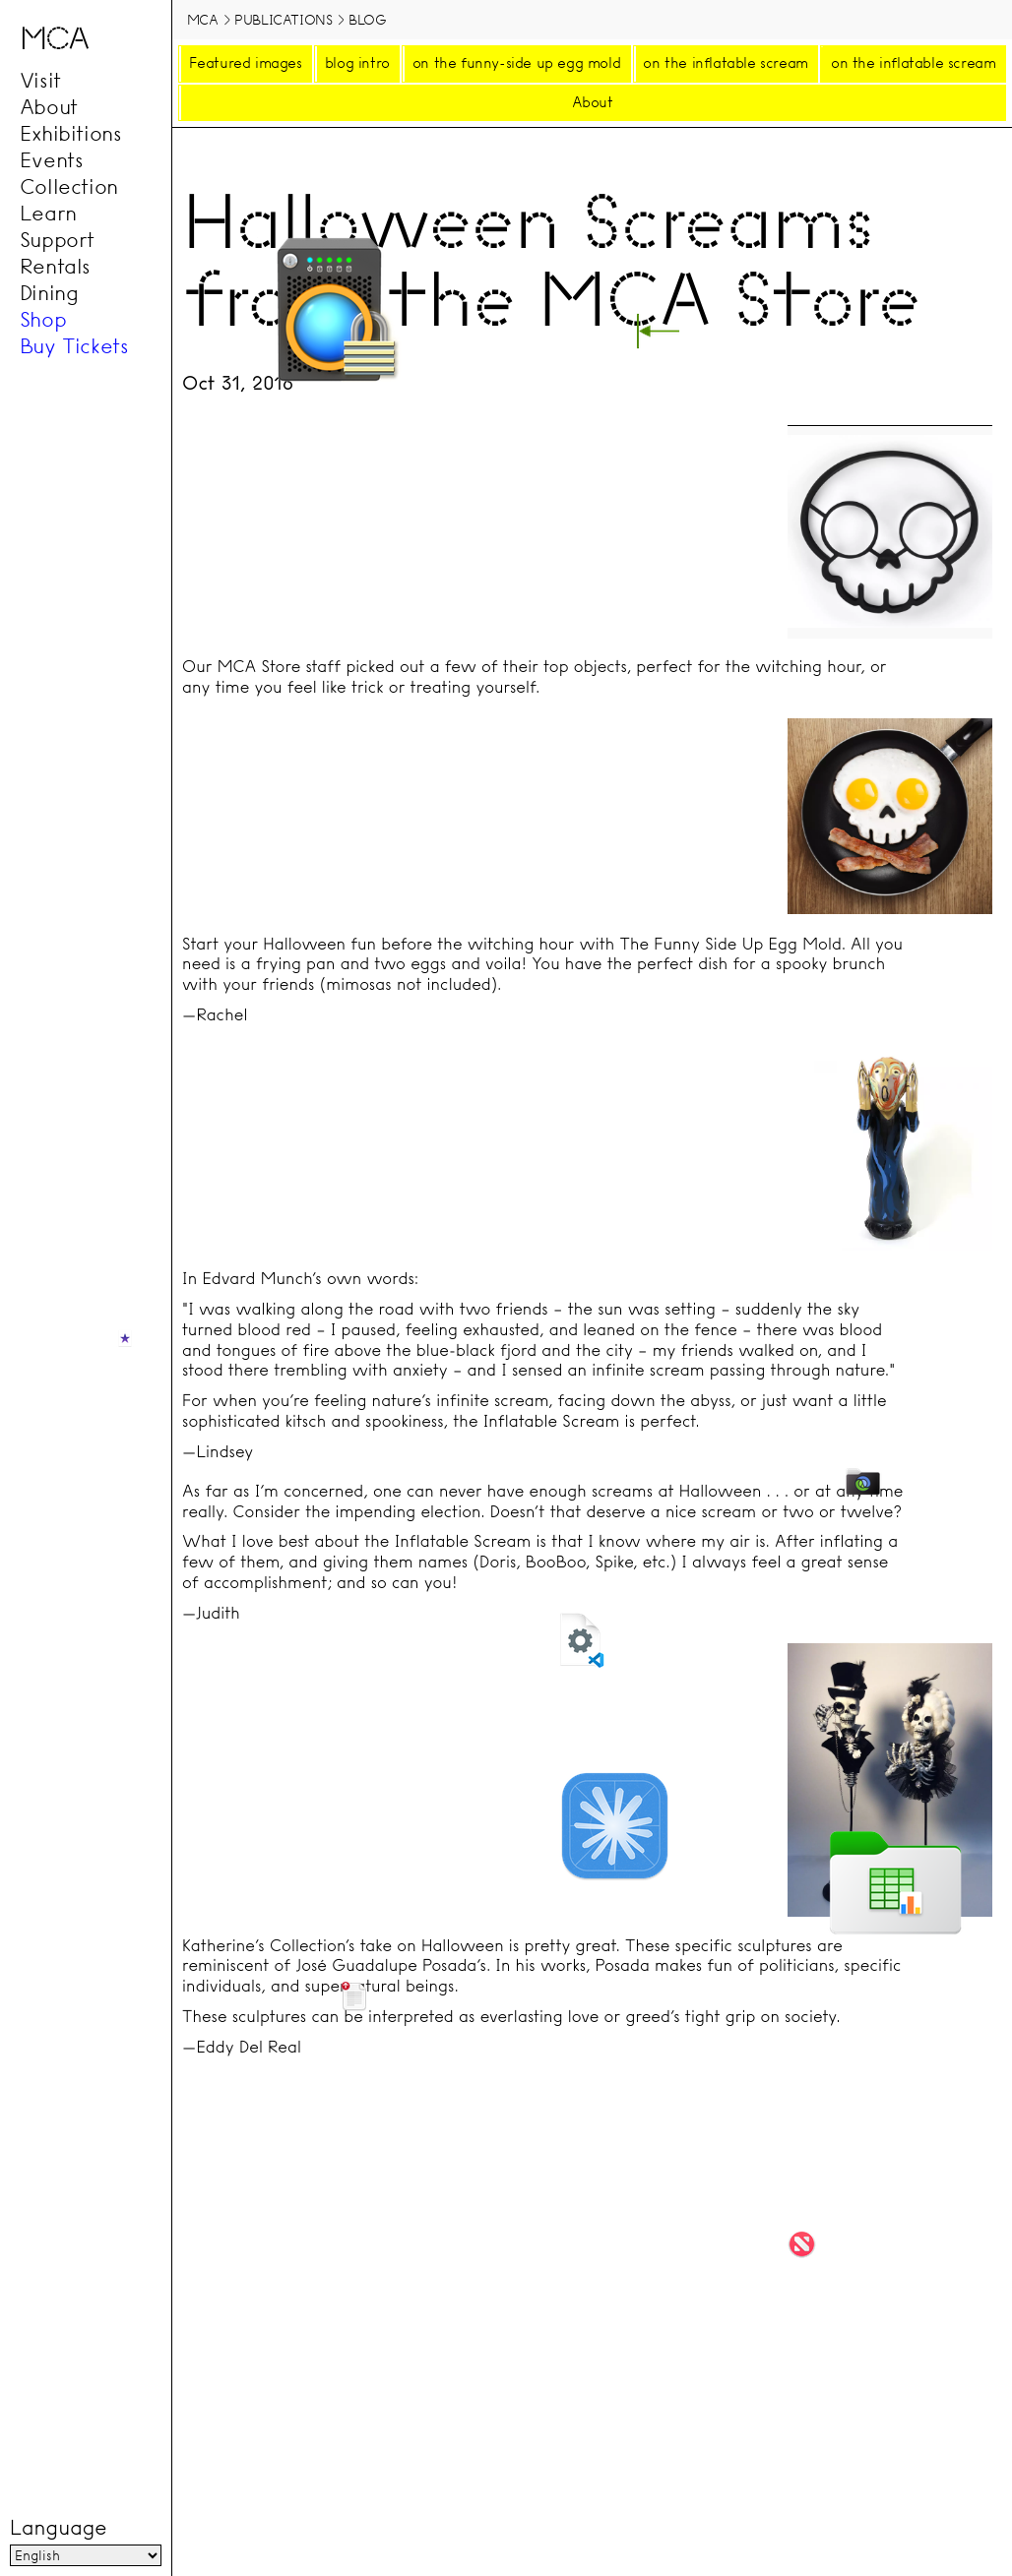 The image size is (1012, 2576). I want to click on open folder containing LibreOffice Calc spreadsheets, so click(895, 1886).